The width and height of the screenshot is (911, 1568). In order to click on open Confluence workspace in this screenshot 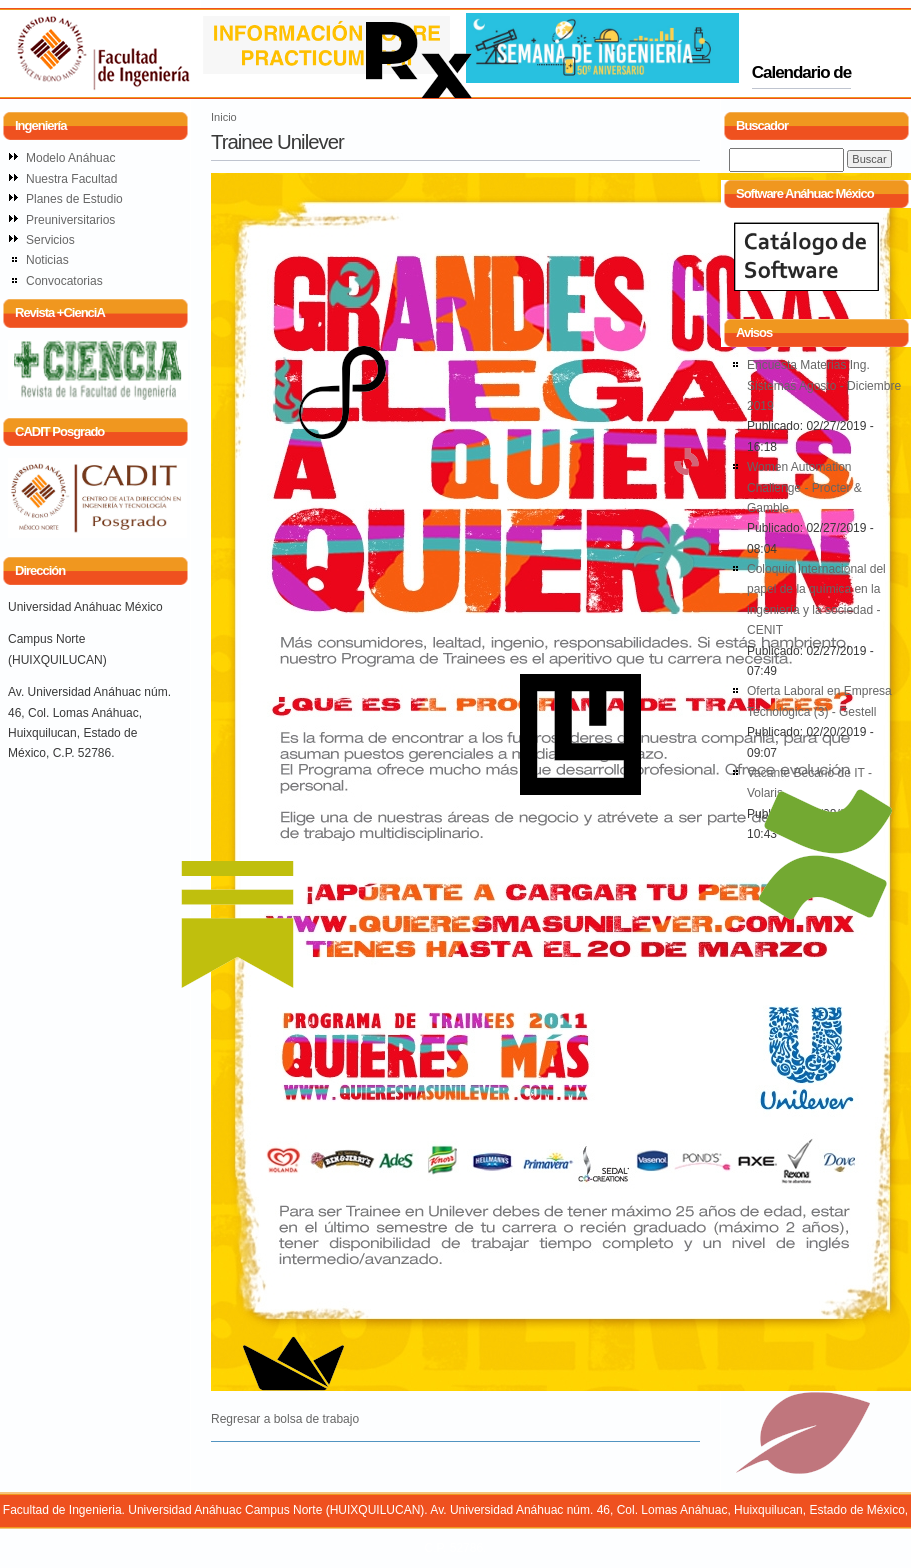, I will do `click(825, 854)`.